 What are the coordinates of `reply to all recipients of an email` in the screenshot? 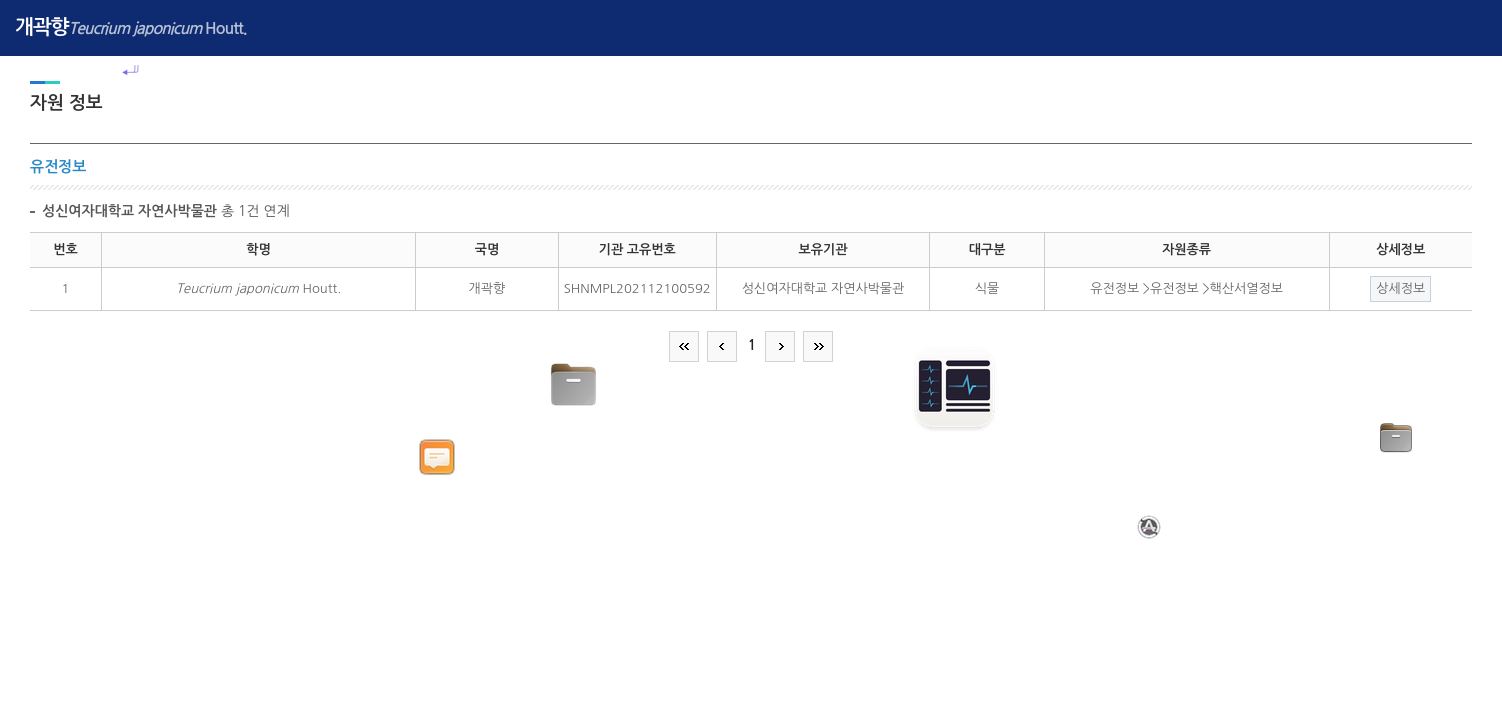 It's located at (130, 69).